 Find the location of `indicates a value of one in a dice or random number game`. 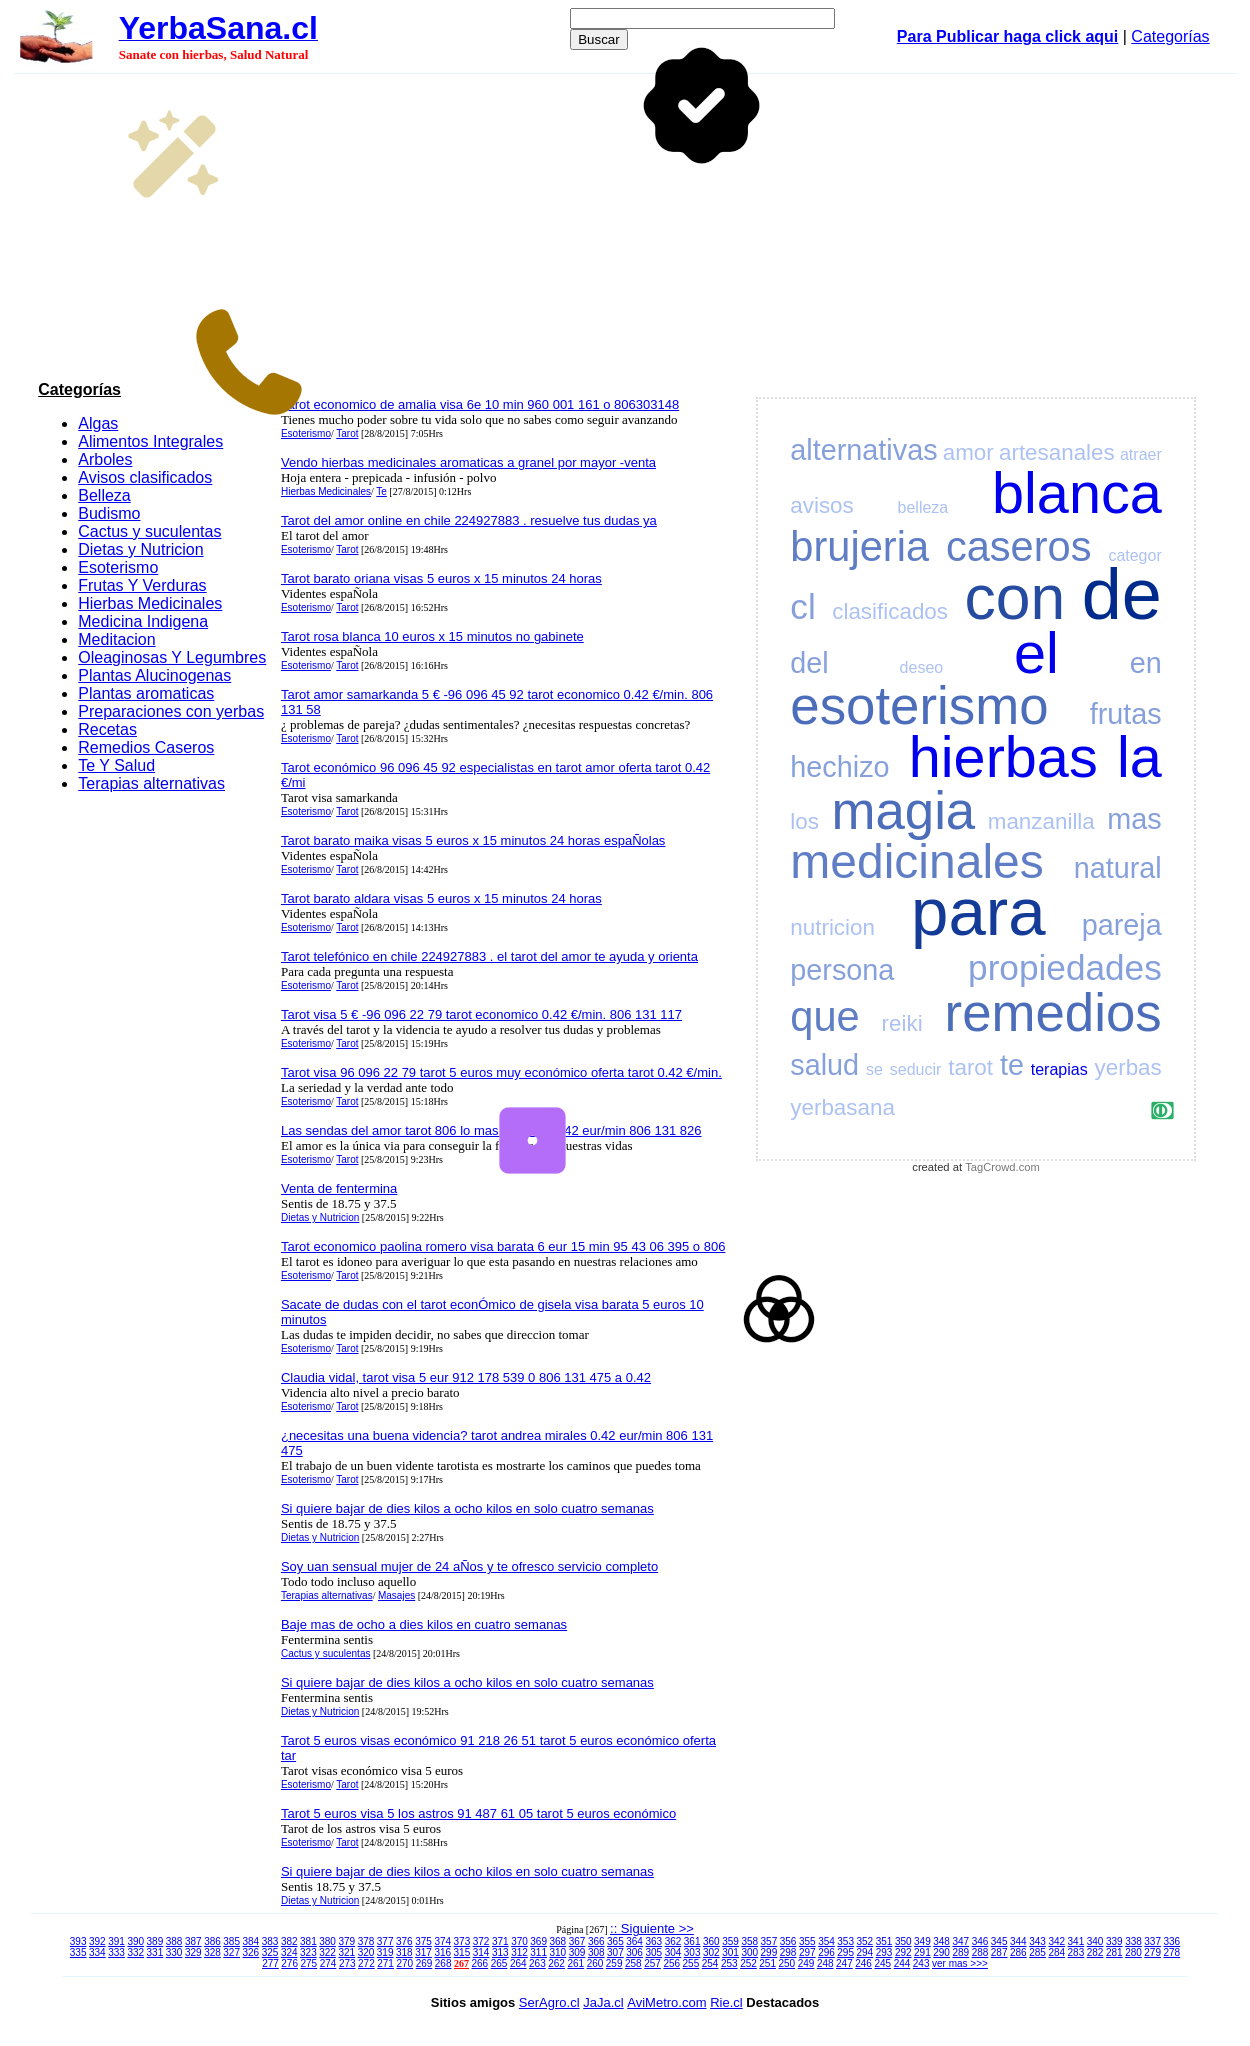

indicates a value of one in a dice or random number game is located at coordinates (532, 1140).